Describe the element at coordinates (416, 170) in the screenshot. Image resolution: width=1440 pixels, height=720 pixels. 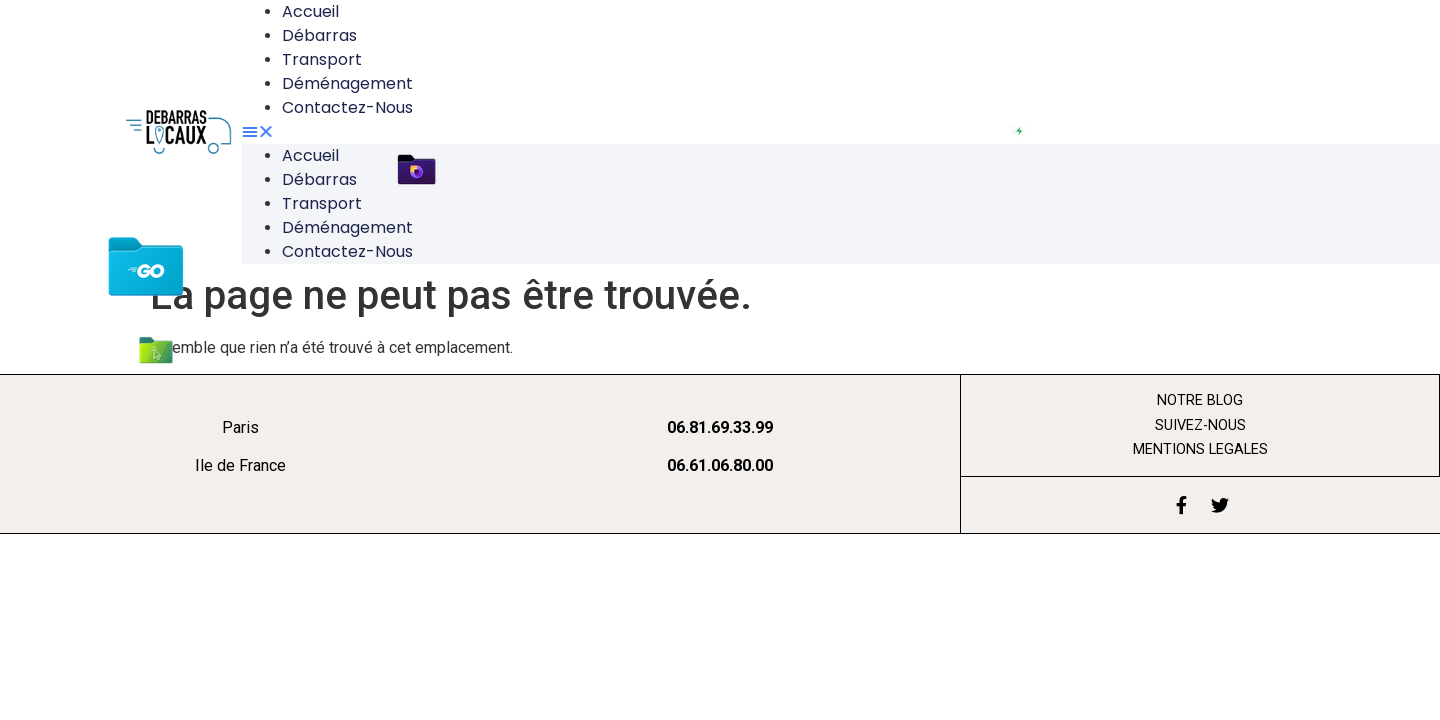
I see `open wondershare pixstudio project folder` at that location.